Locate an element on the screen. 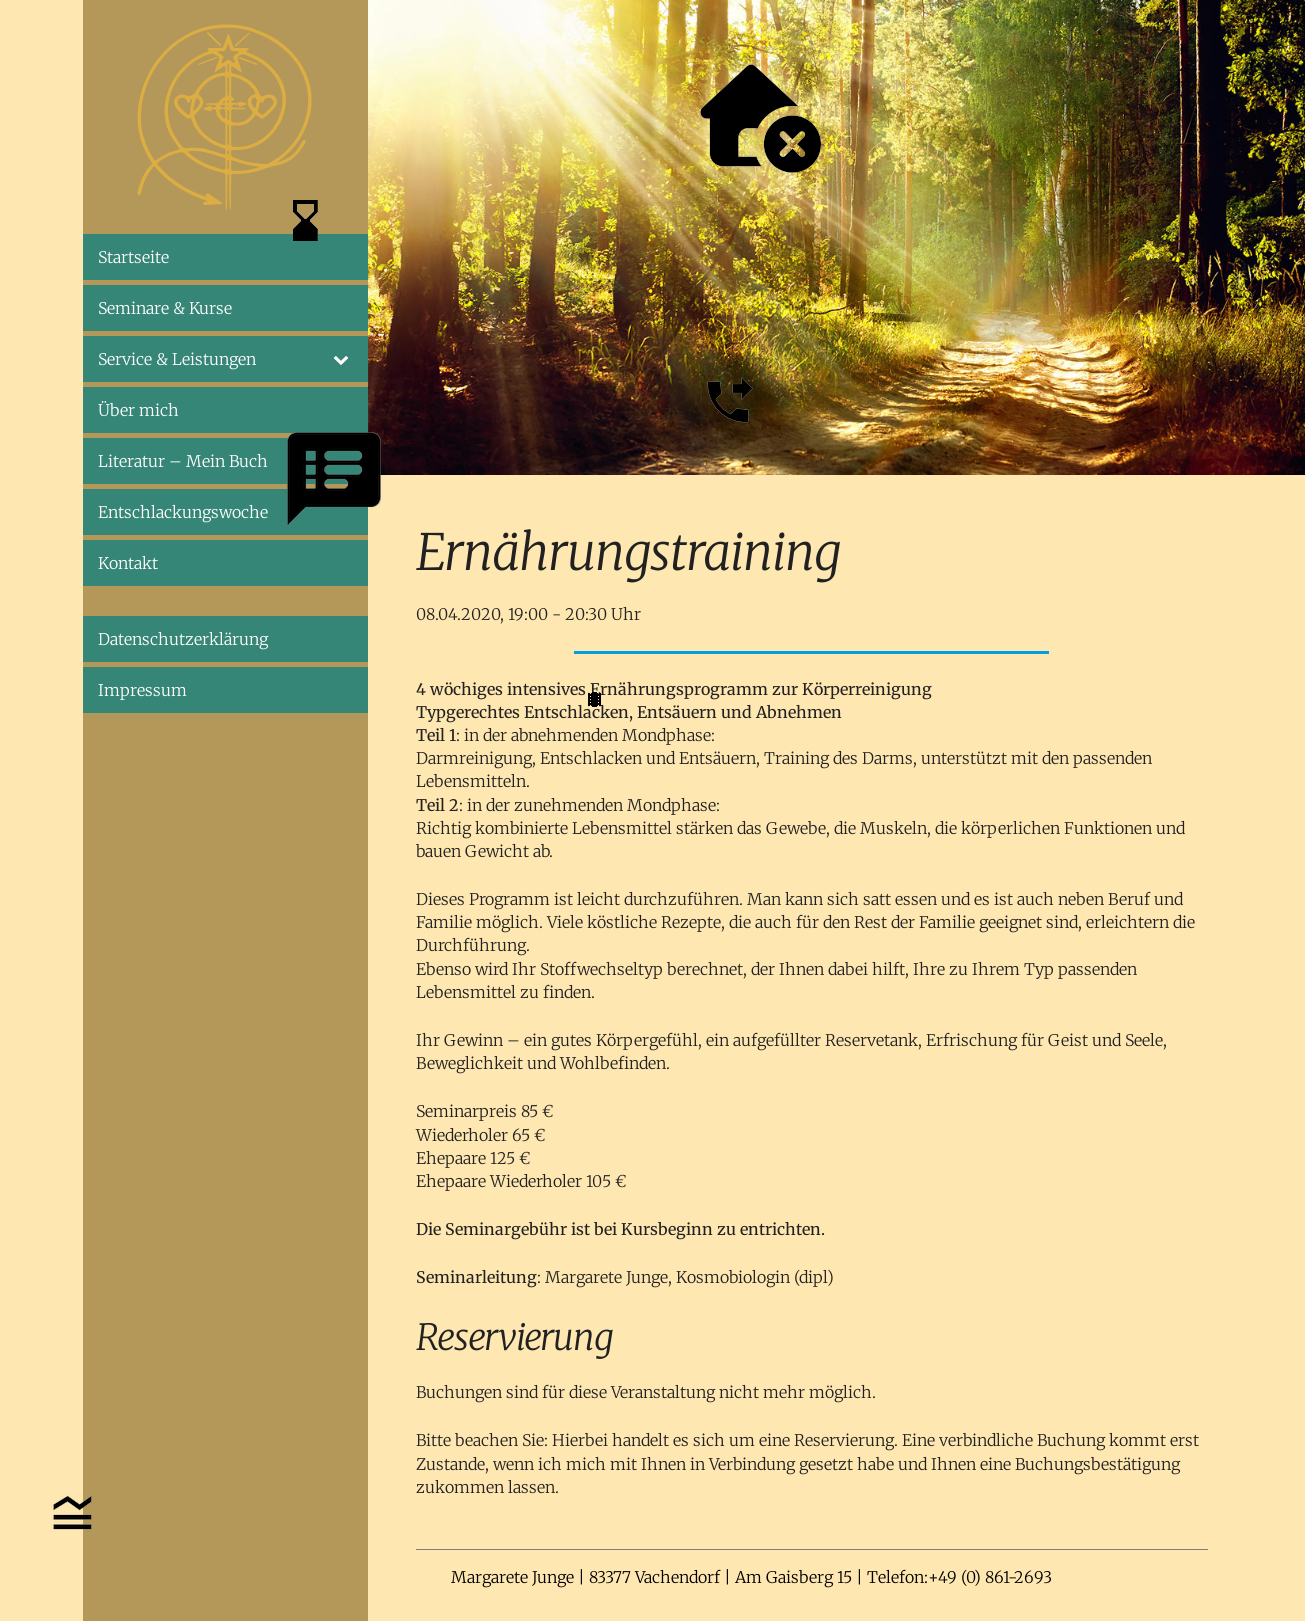 The height and width of the screenshot is (1621, 1305). toggle map legend visibility is located at coordinates (72, 1512).